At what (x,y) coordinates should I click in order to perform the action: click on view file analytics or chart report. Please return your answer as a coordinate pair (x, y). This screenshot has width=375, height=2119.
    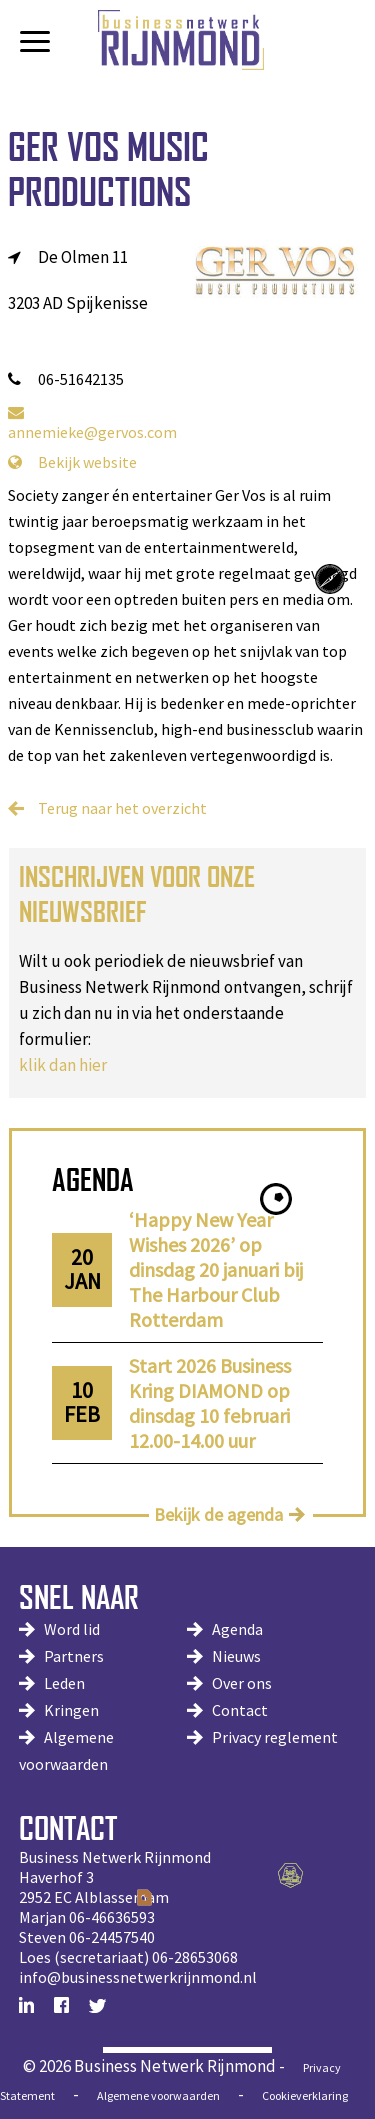
    Looking at the image, I should click on (144, 1897).